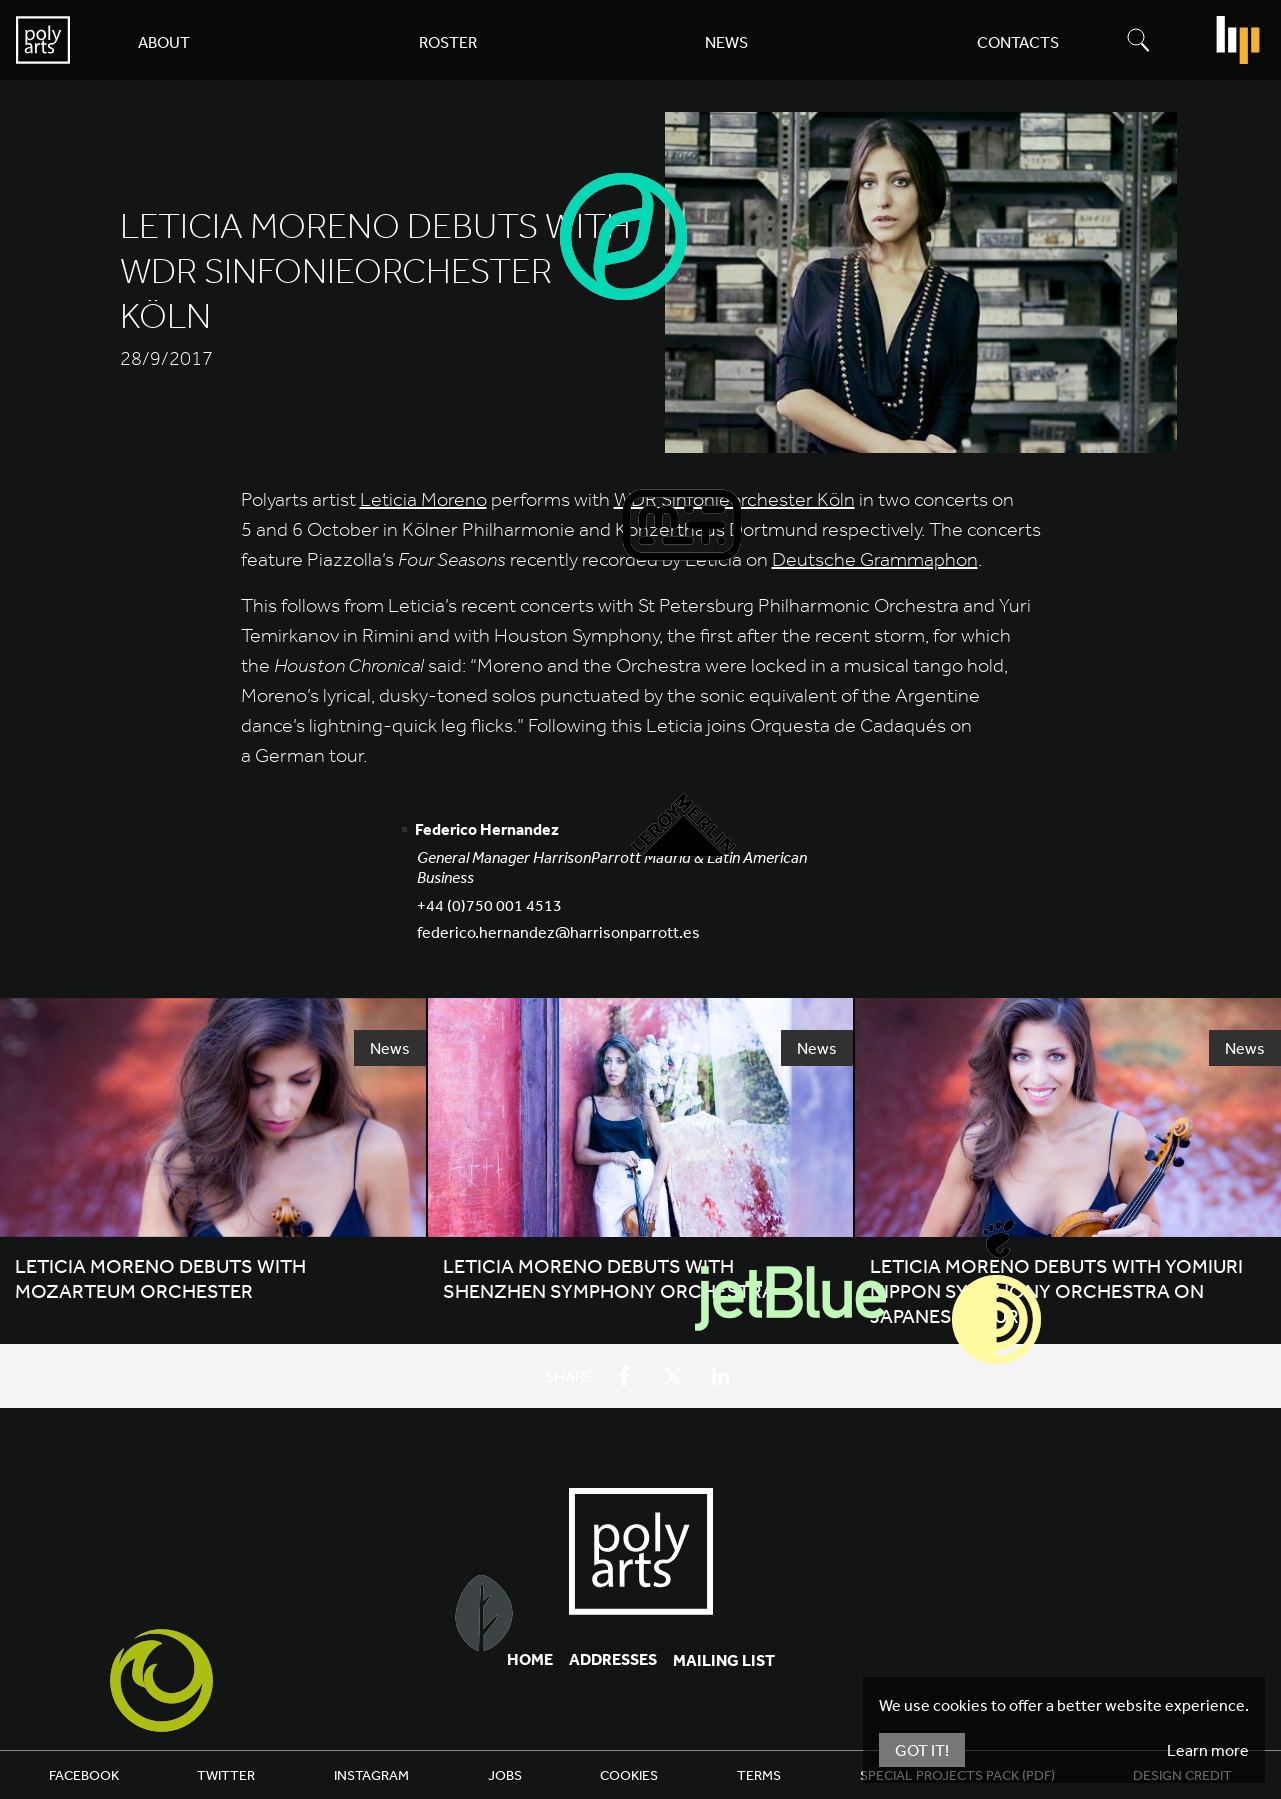  I want to click on october cms logo, so click(484, 1613).